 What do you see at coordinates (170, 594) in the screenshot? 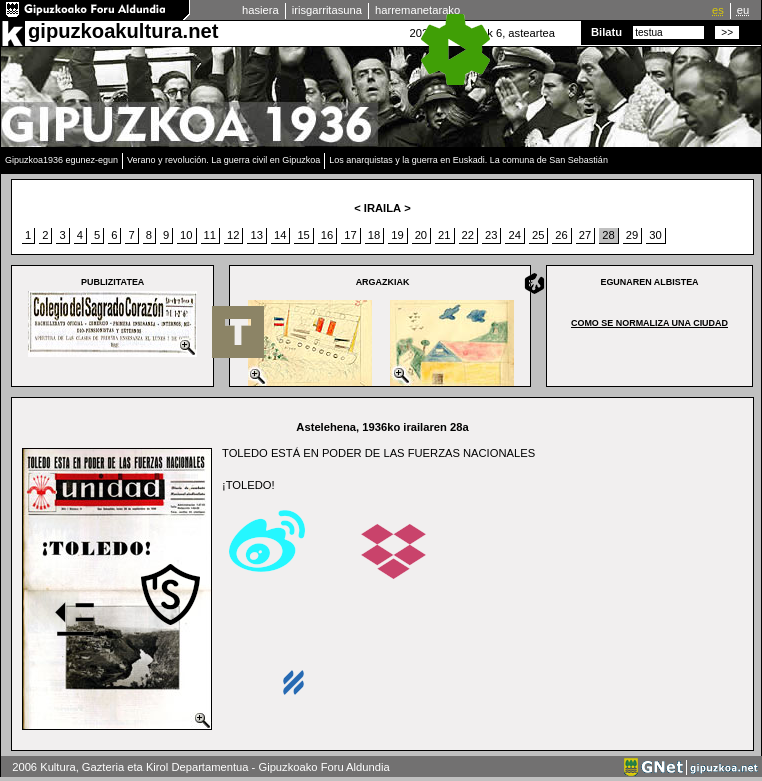
I see `songoda brand logo` at bounding box center [170, 594].